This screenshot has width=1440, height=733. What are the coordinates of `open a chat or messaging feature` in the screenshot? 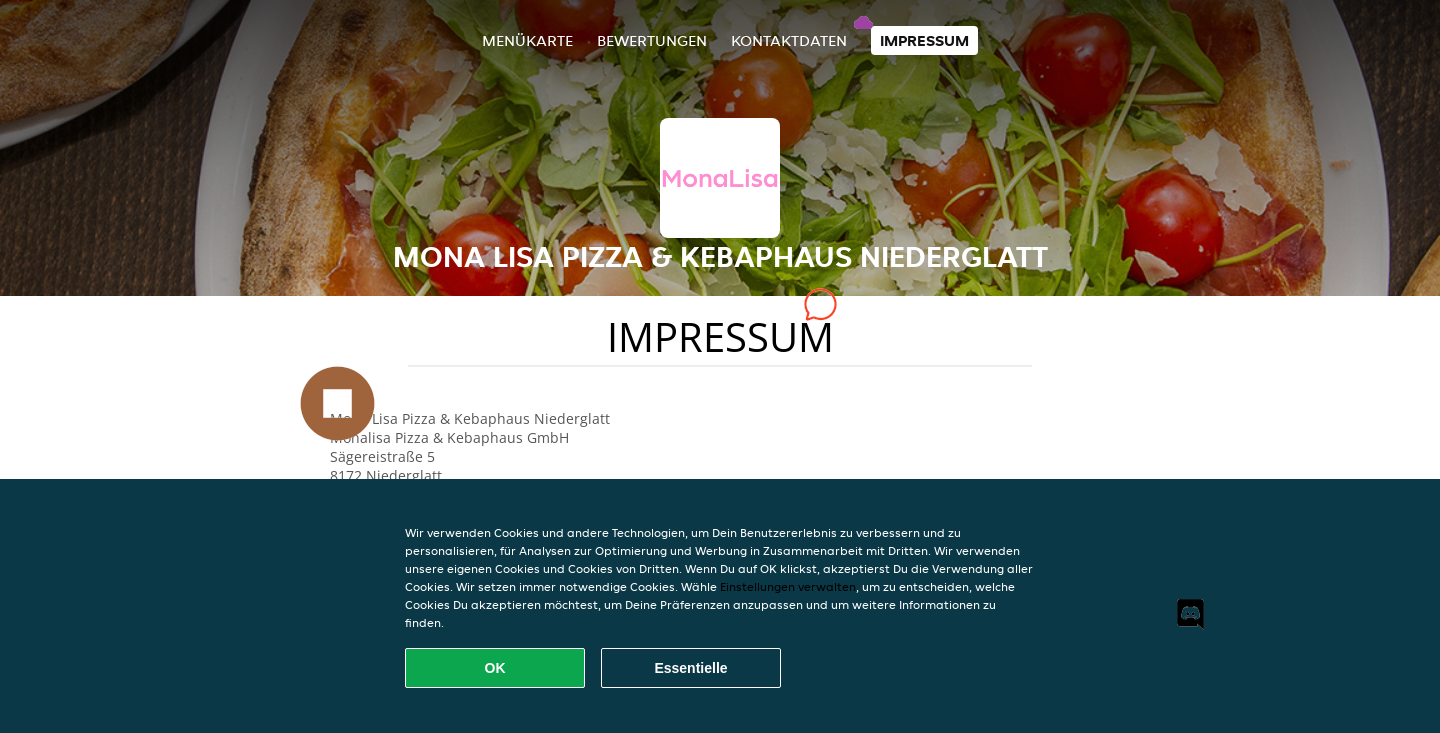 It's located at (820, 304).